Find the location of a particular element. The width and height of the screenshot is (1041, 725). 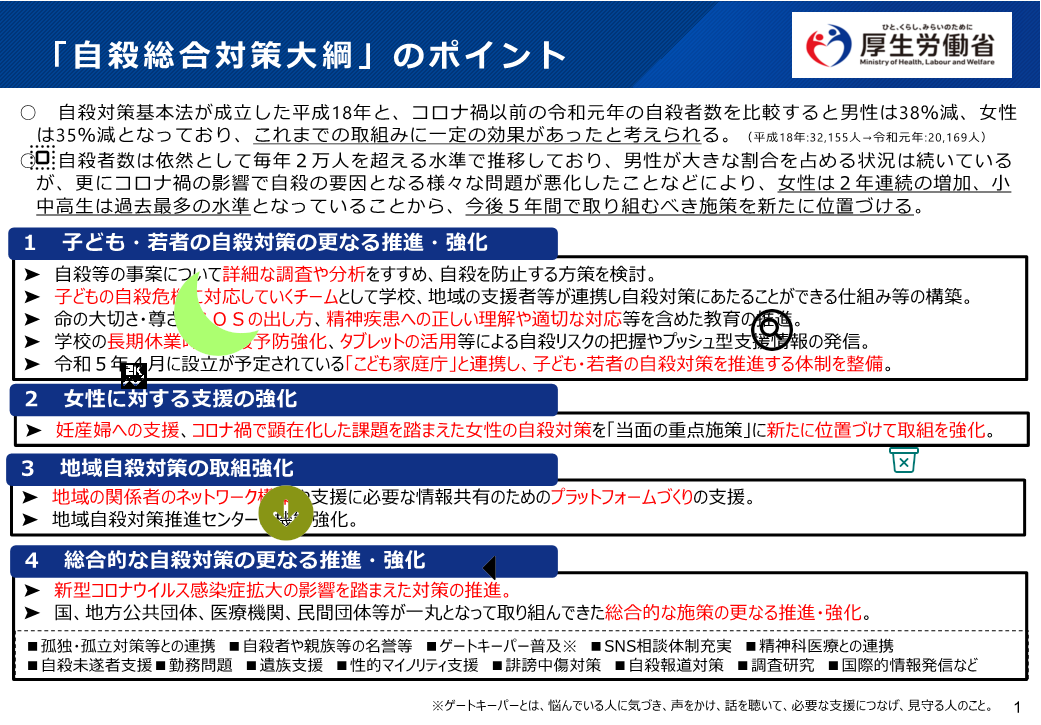

toggle dark mode is located at coordinates (216, 313).